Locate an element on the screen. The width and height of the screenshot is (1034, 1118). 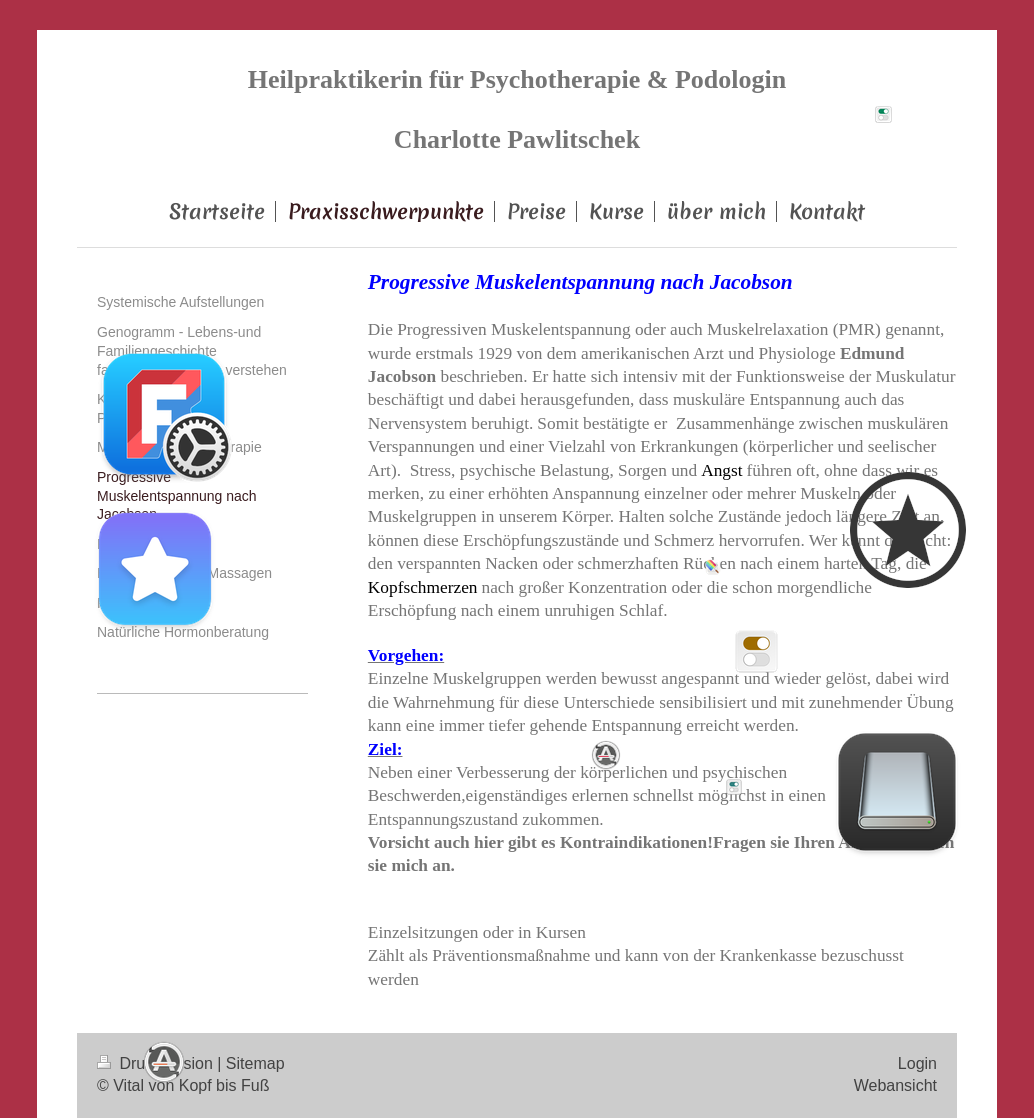
open unity tweak tool to customize desktop settings is located at coordinates (883, 114).